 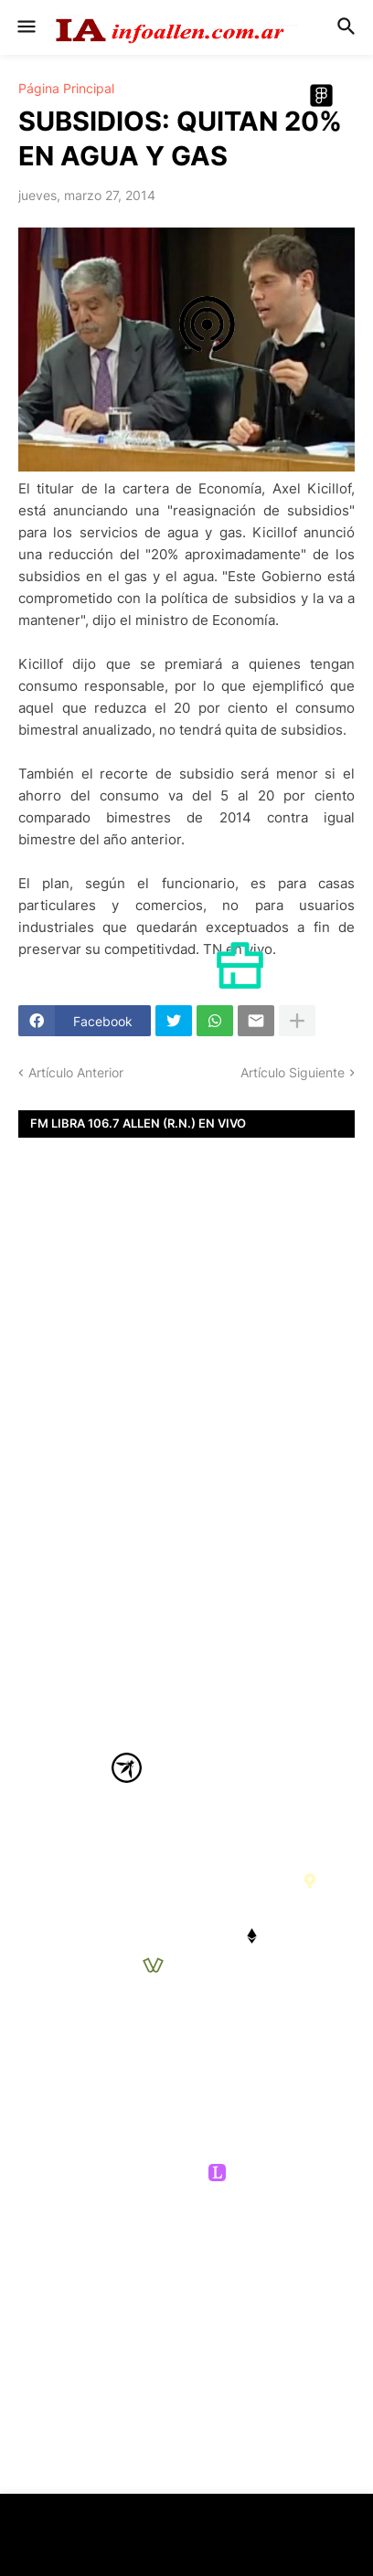 What do you see at coordinates (153, 1965) in the screenshot?
I see `link or sign in to viva wallet payment services` at bounding box center [153, 1965].